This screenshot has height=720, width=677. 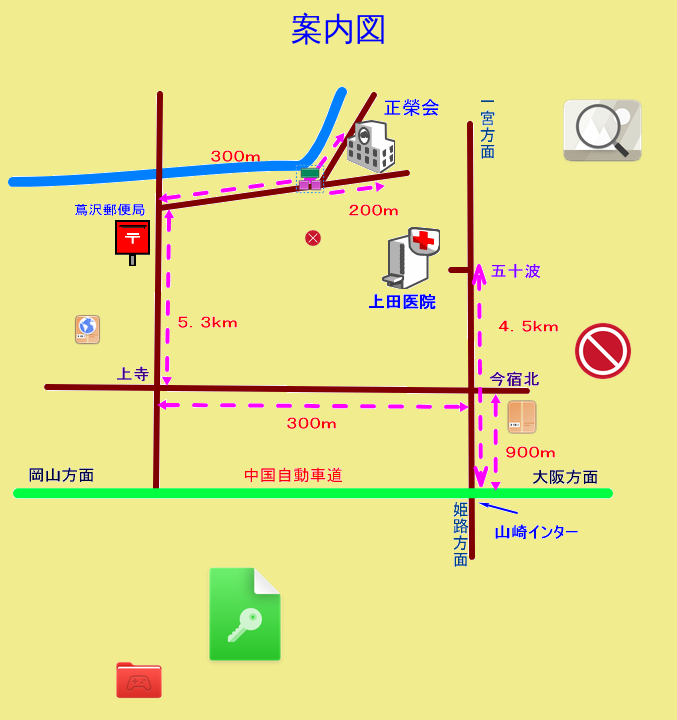 I want to click on indicates package cache is being updated, so click(x=87, y=329).